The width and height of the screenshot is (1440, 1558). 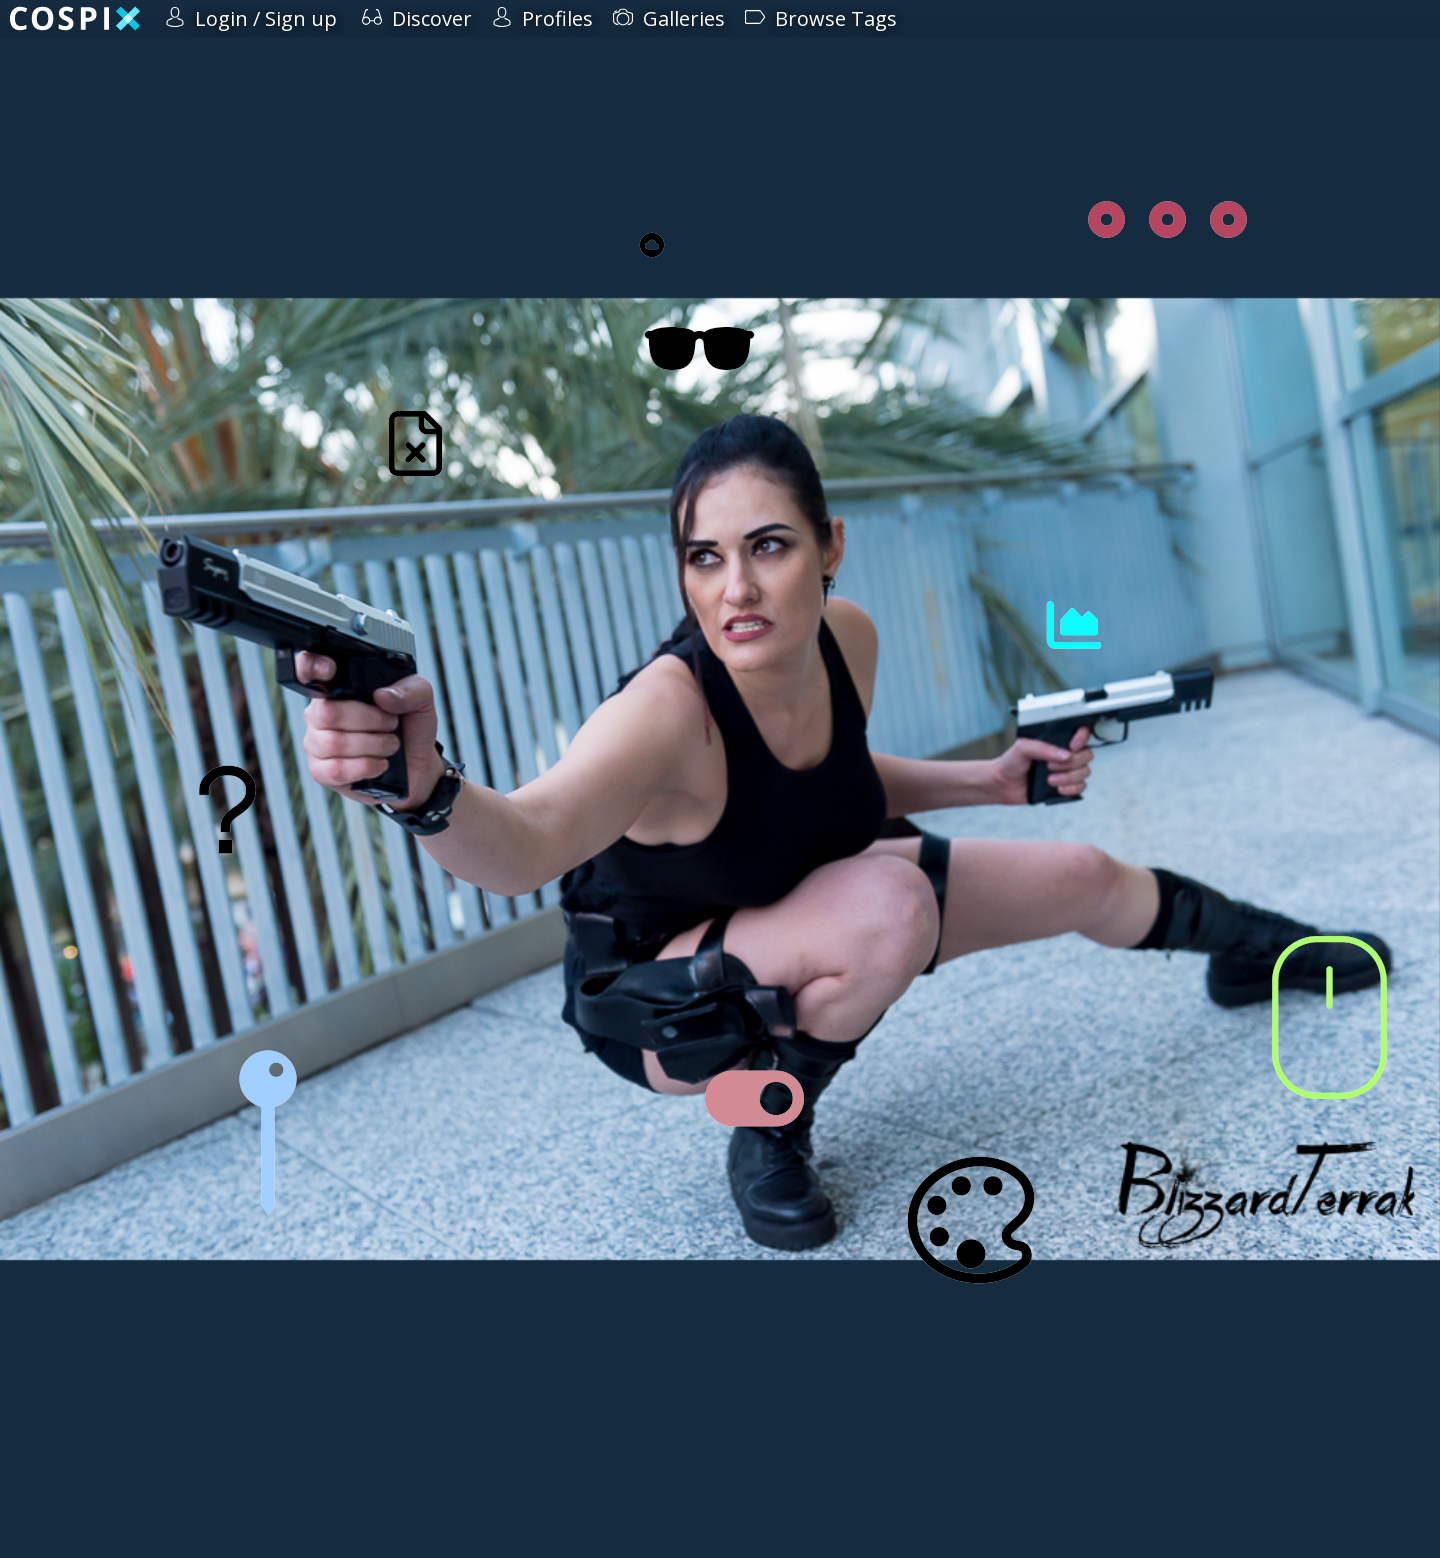 What do you see at coordinates (1167, 219) in the screenshot?
I see `access more options or actions` at bounding box center [1167, 219].